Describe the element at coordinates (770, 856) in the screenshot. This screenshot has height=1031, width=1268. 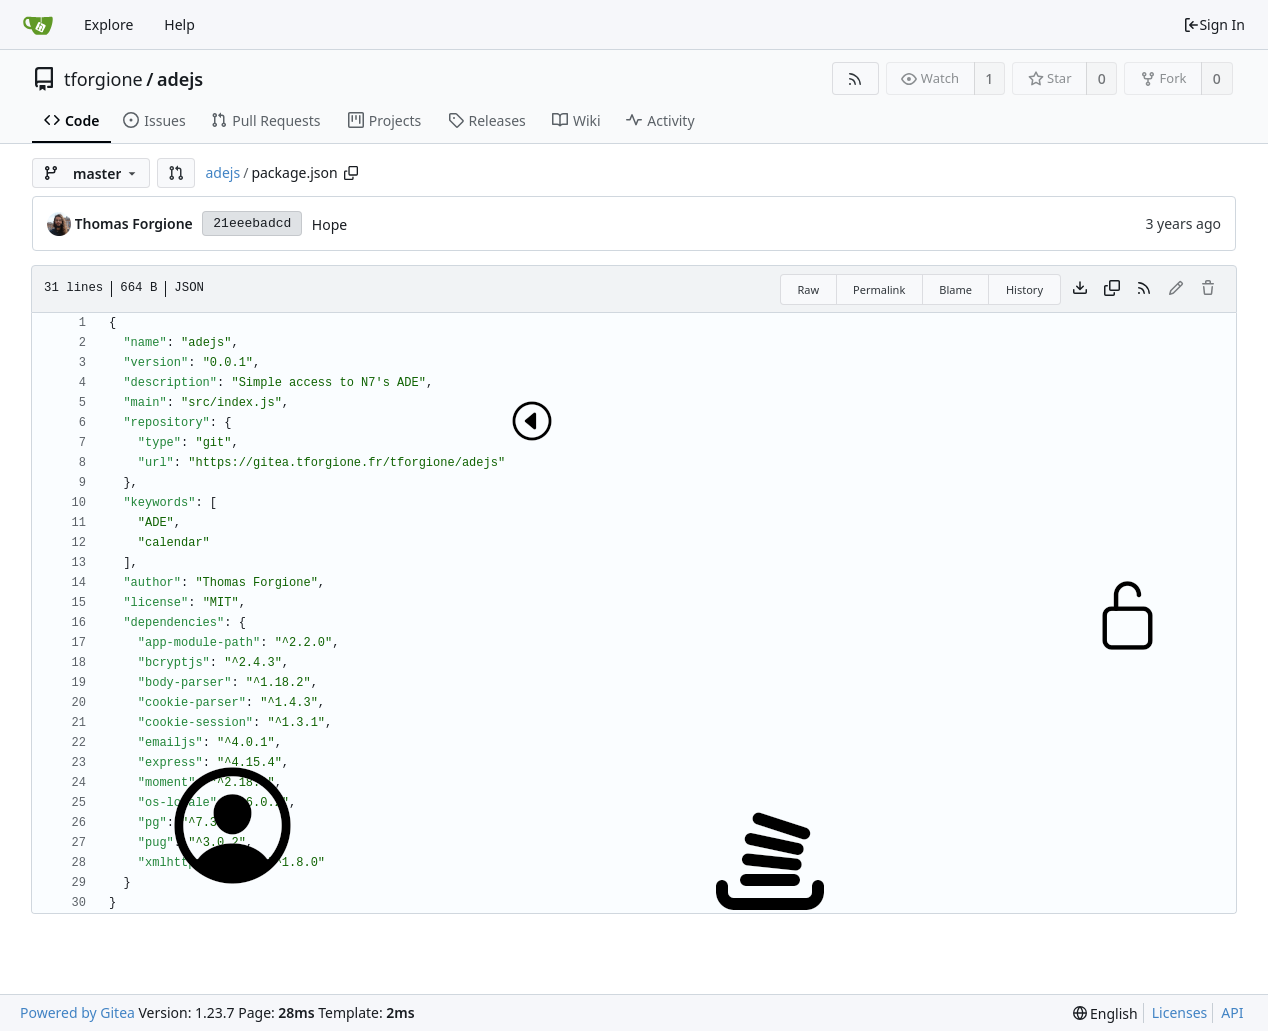
I see `visit stack overflow for developer support` at that location.